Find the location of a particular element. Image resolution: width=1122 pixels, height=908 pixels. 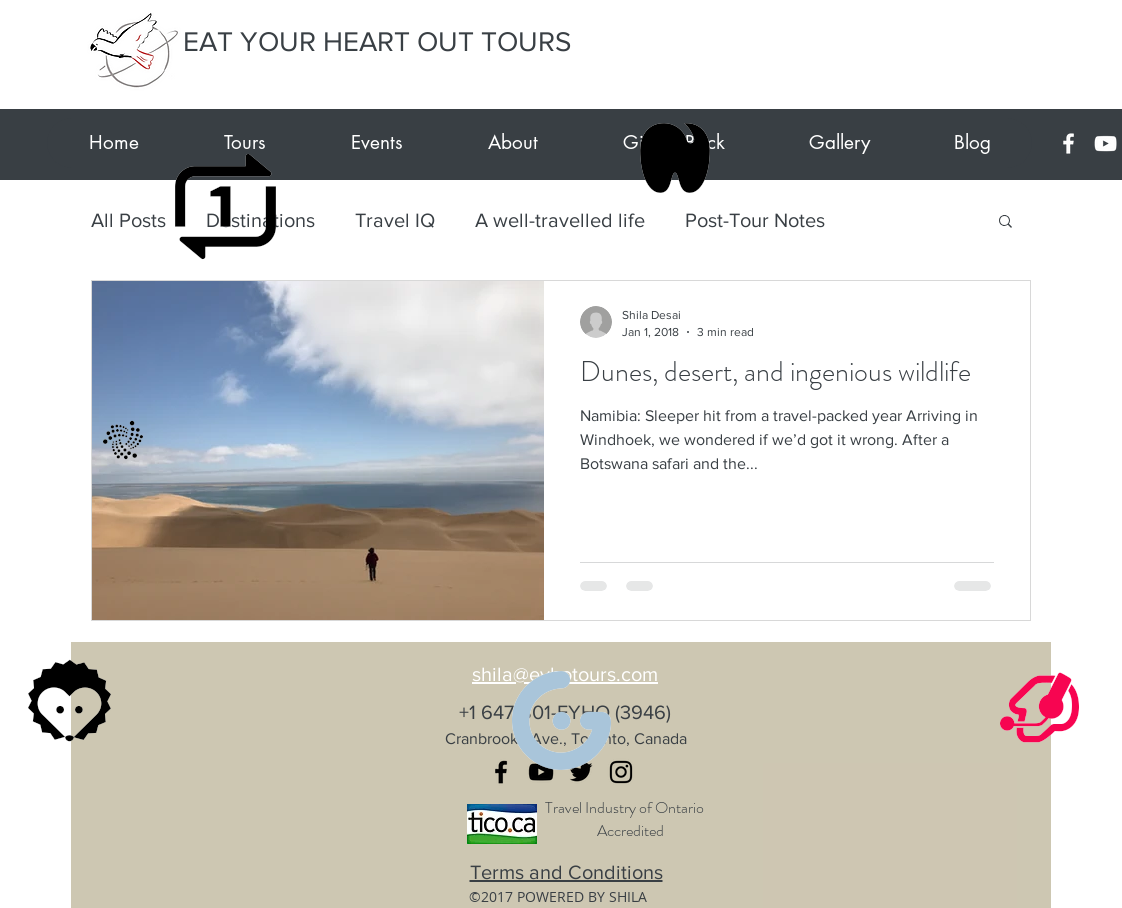

IOTA cryptocurrency logo is located at coordinates (123, 440).